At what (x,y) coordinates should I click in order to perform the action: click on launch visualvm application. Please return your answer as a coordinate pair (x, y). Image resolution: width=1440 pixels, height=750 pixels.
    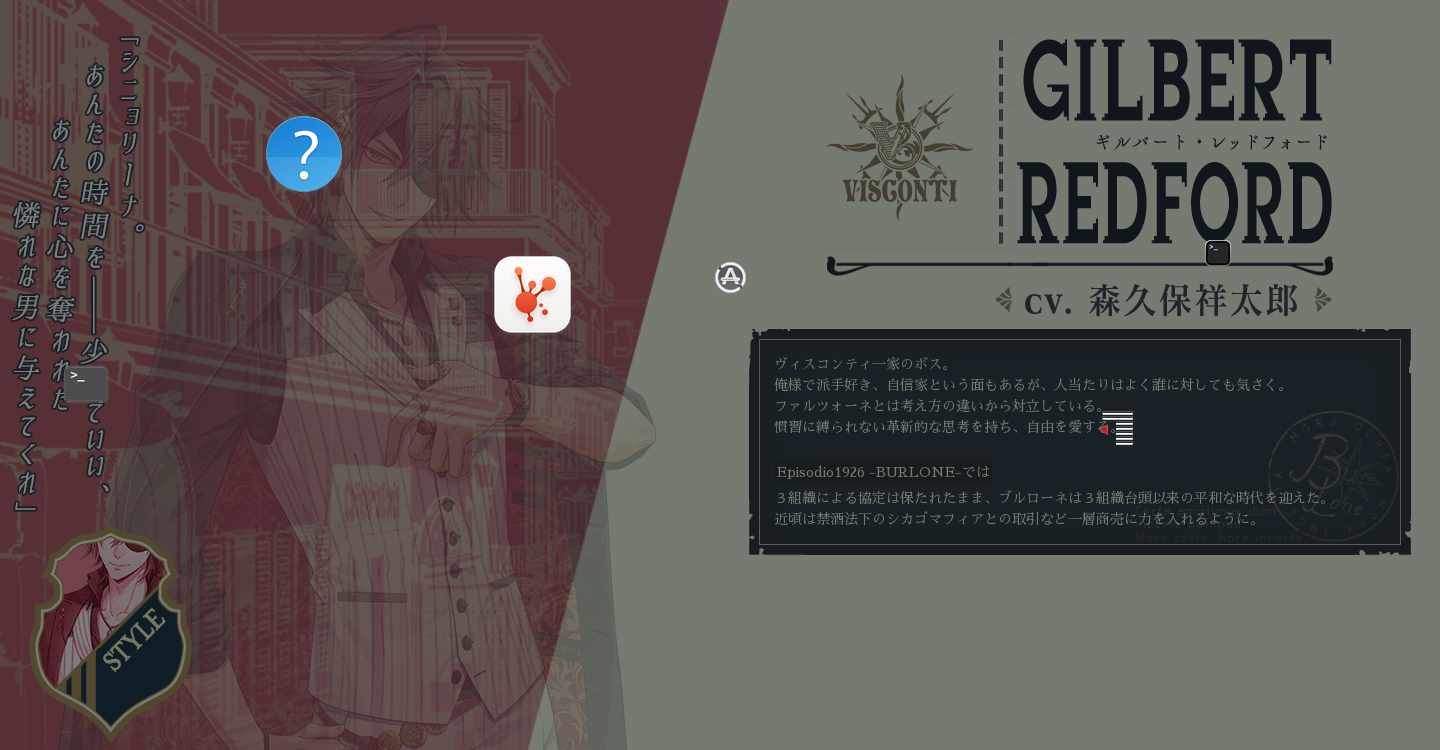
    Looking at the image, I should click on (532, 294).